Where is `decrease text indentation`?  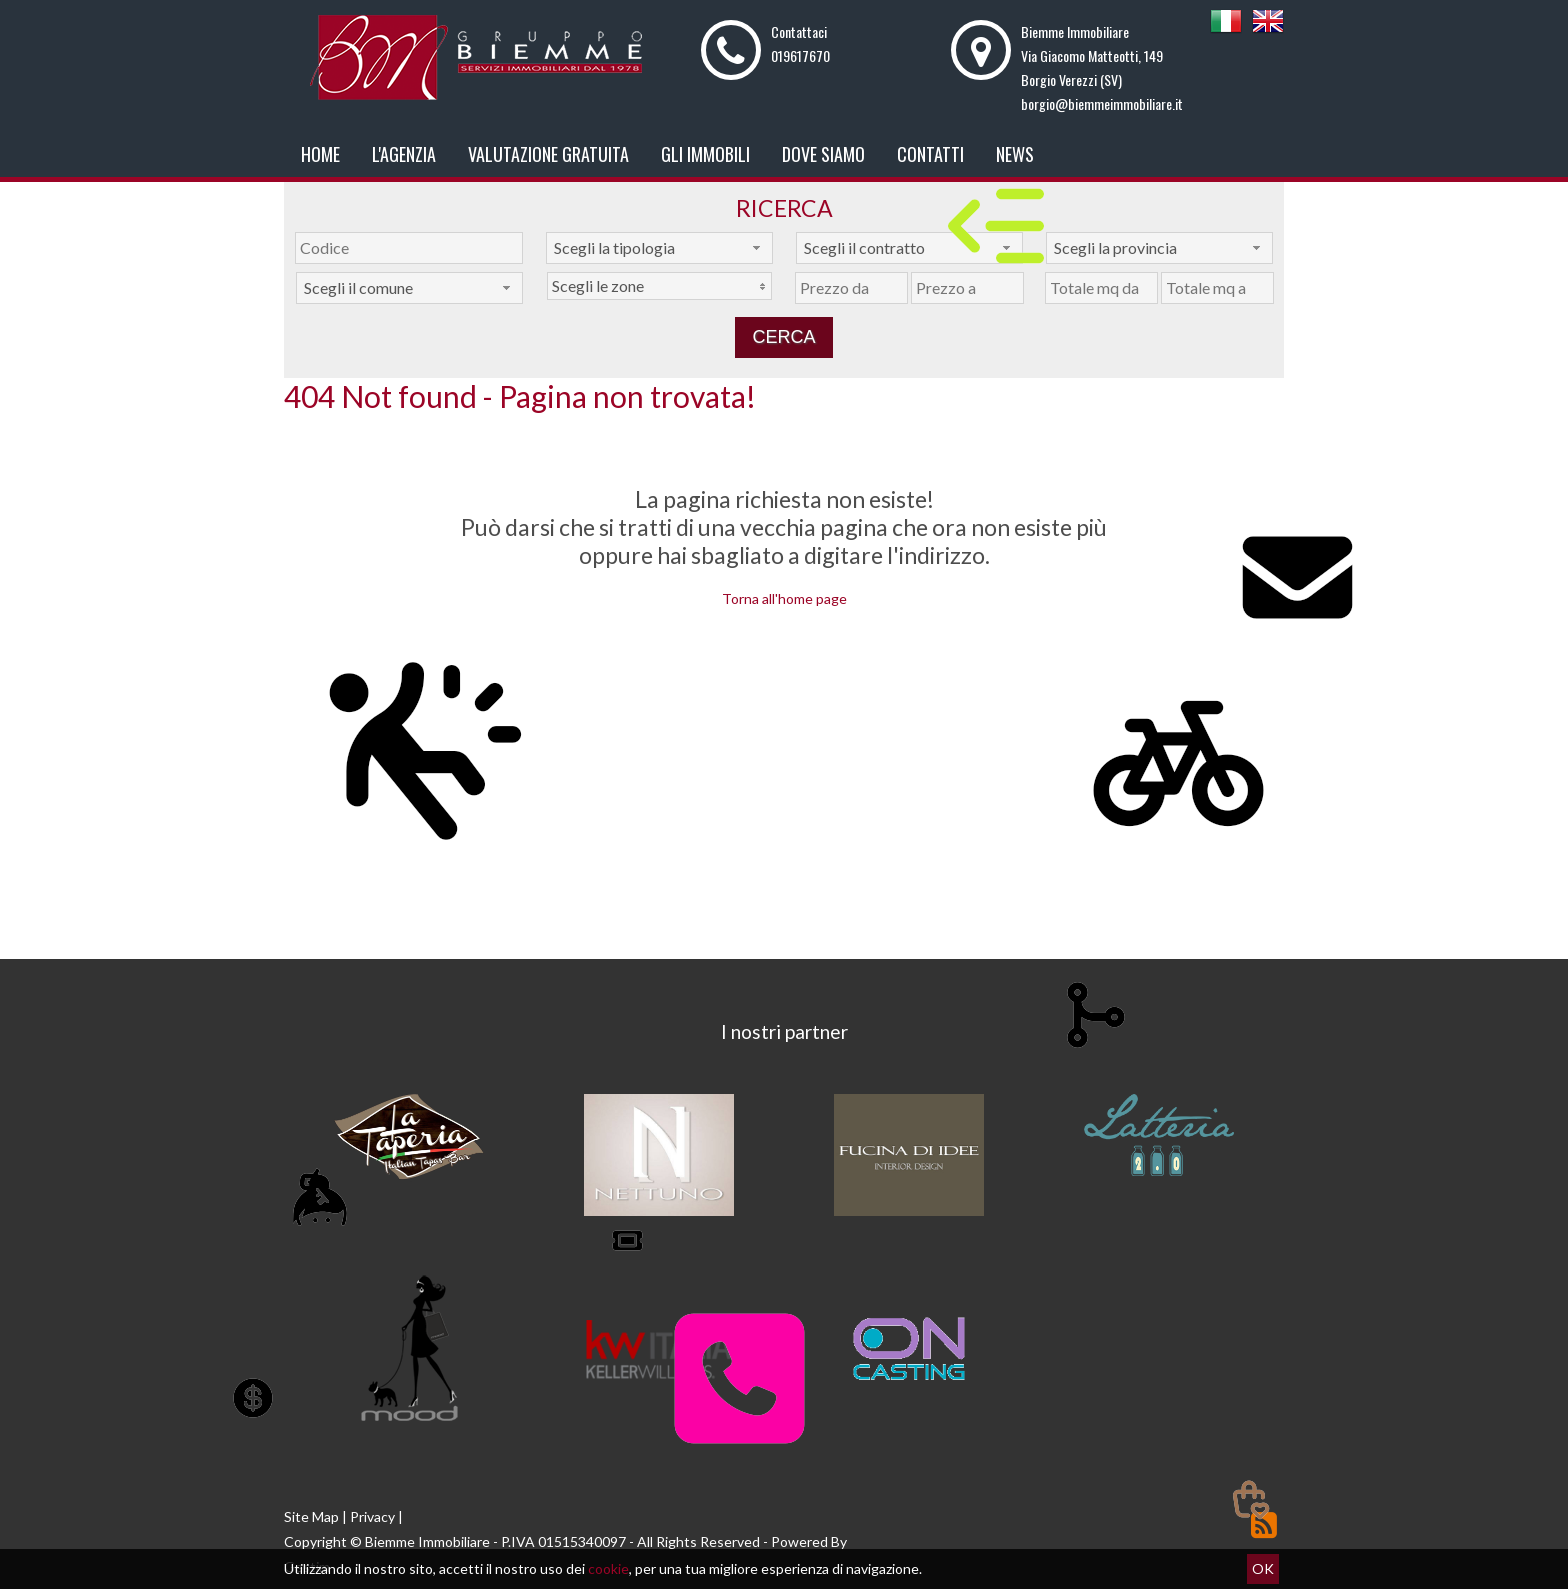
decrease text indentation is located at coordinates (996, 226).